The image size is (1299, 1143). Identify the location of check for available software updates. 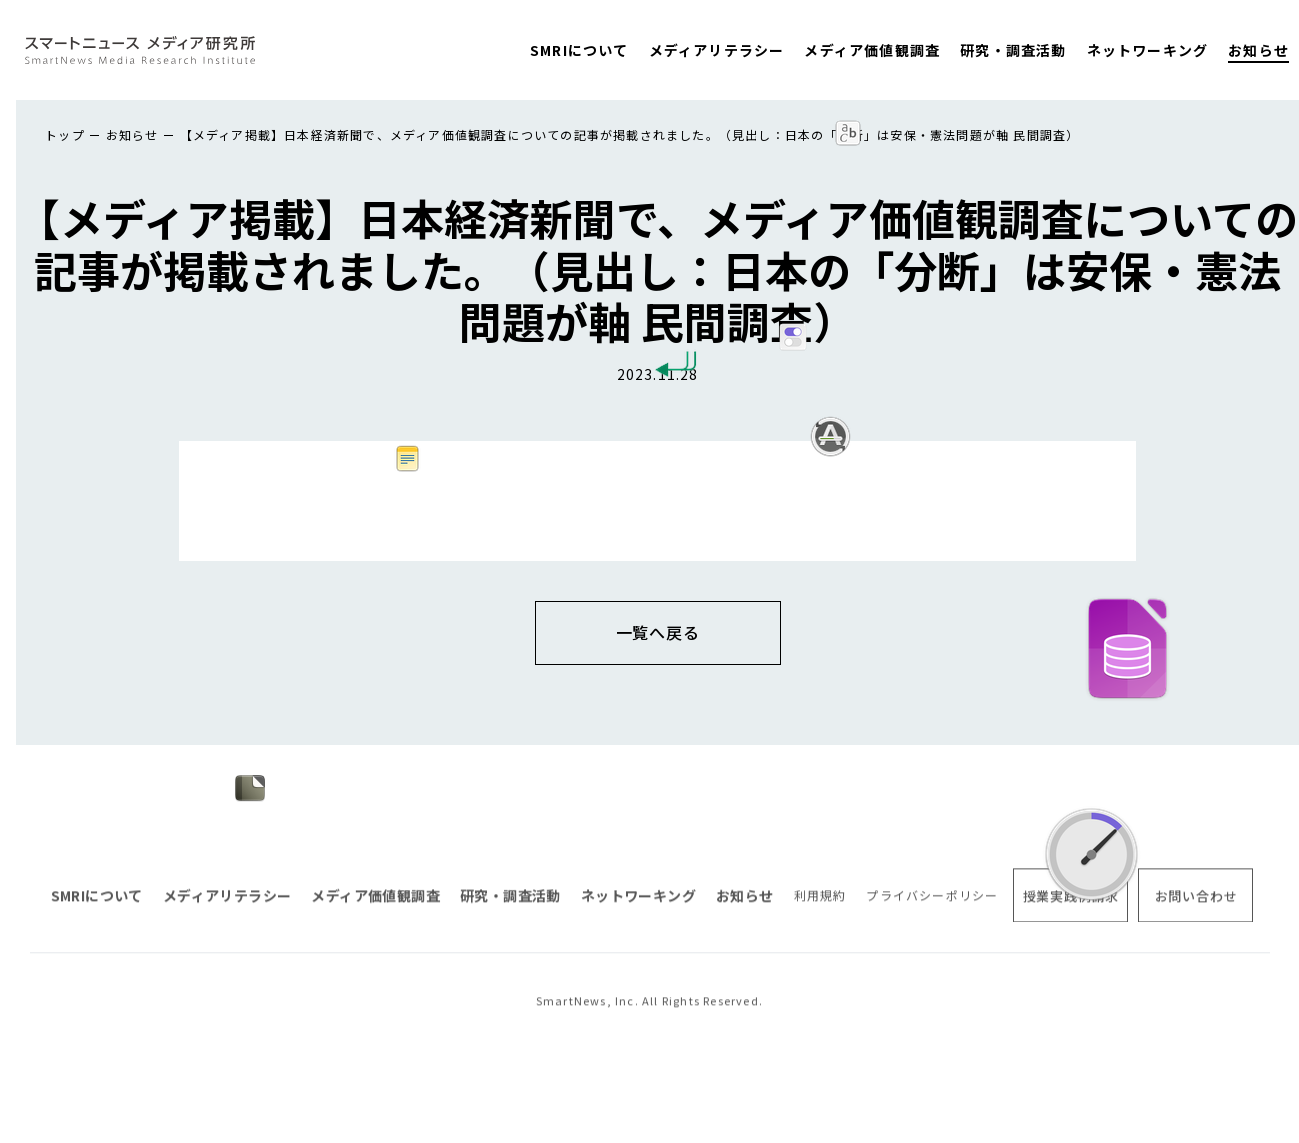
(830, 436).